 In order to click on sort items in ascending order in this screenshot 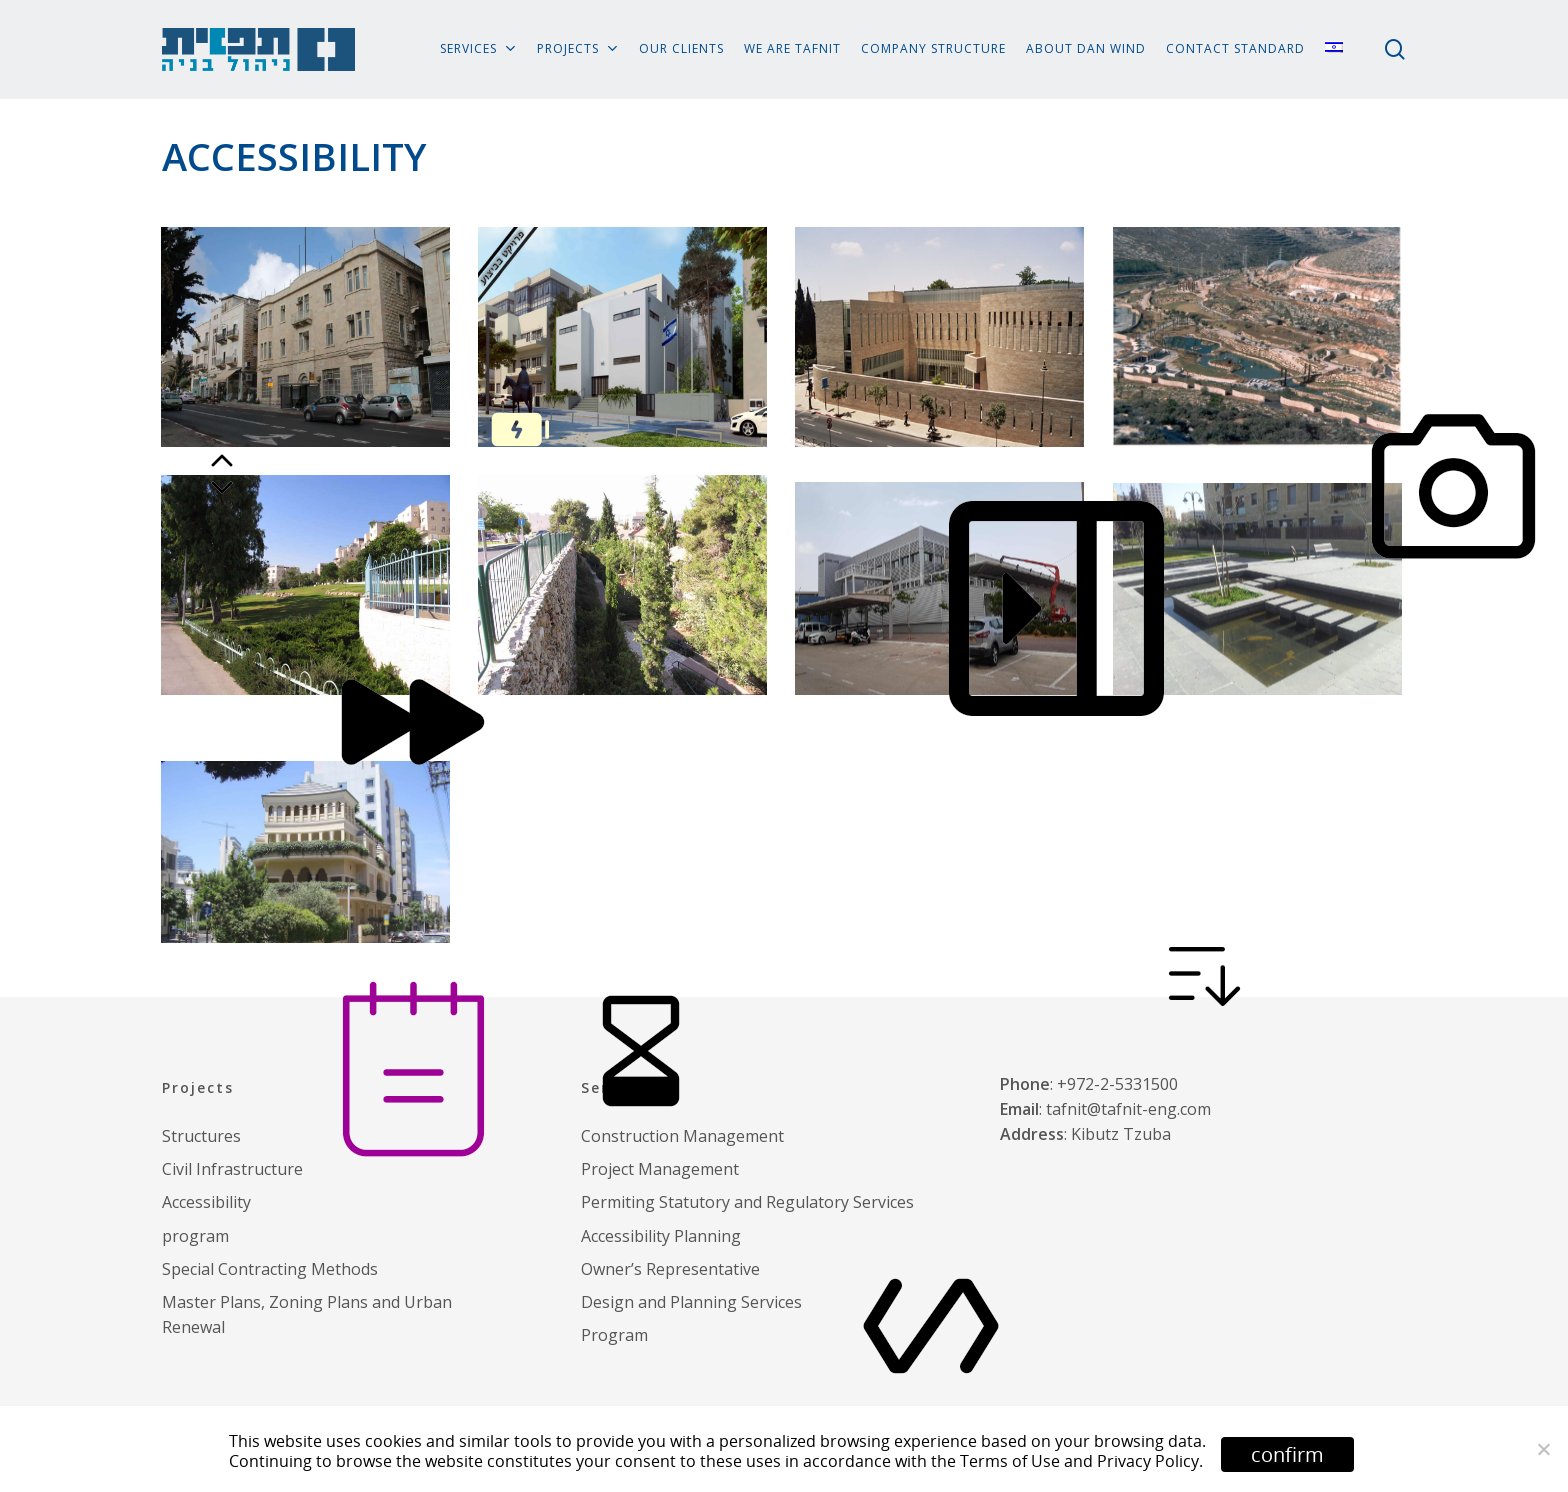, I will do `click(1201, 973)`.